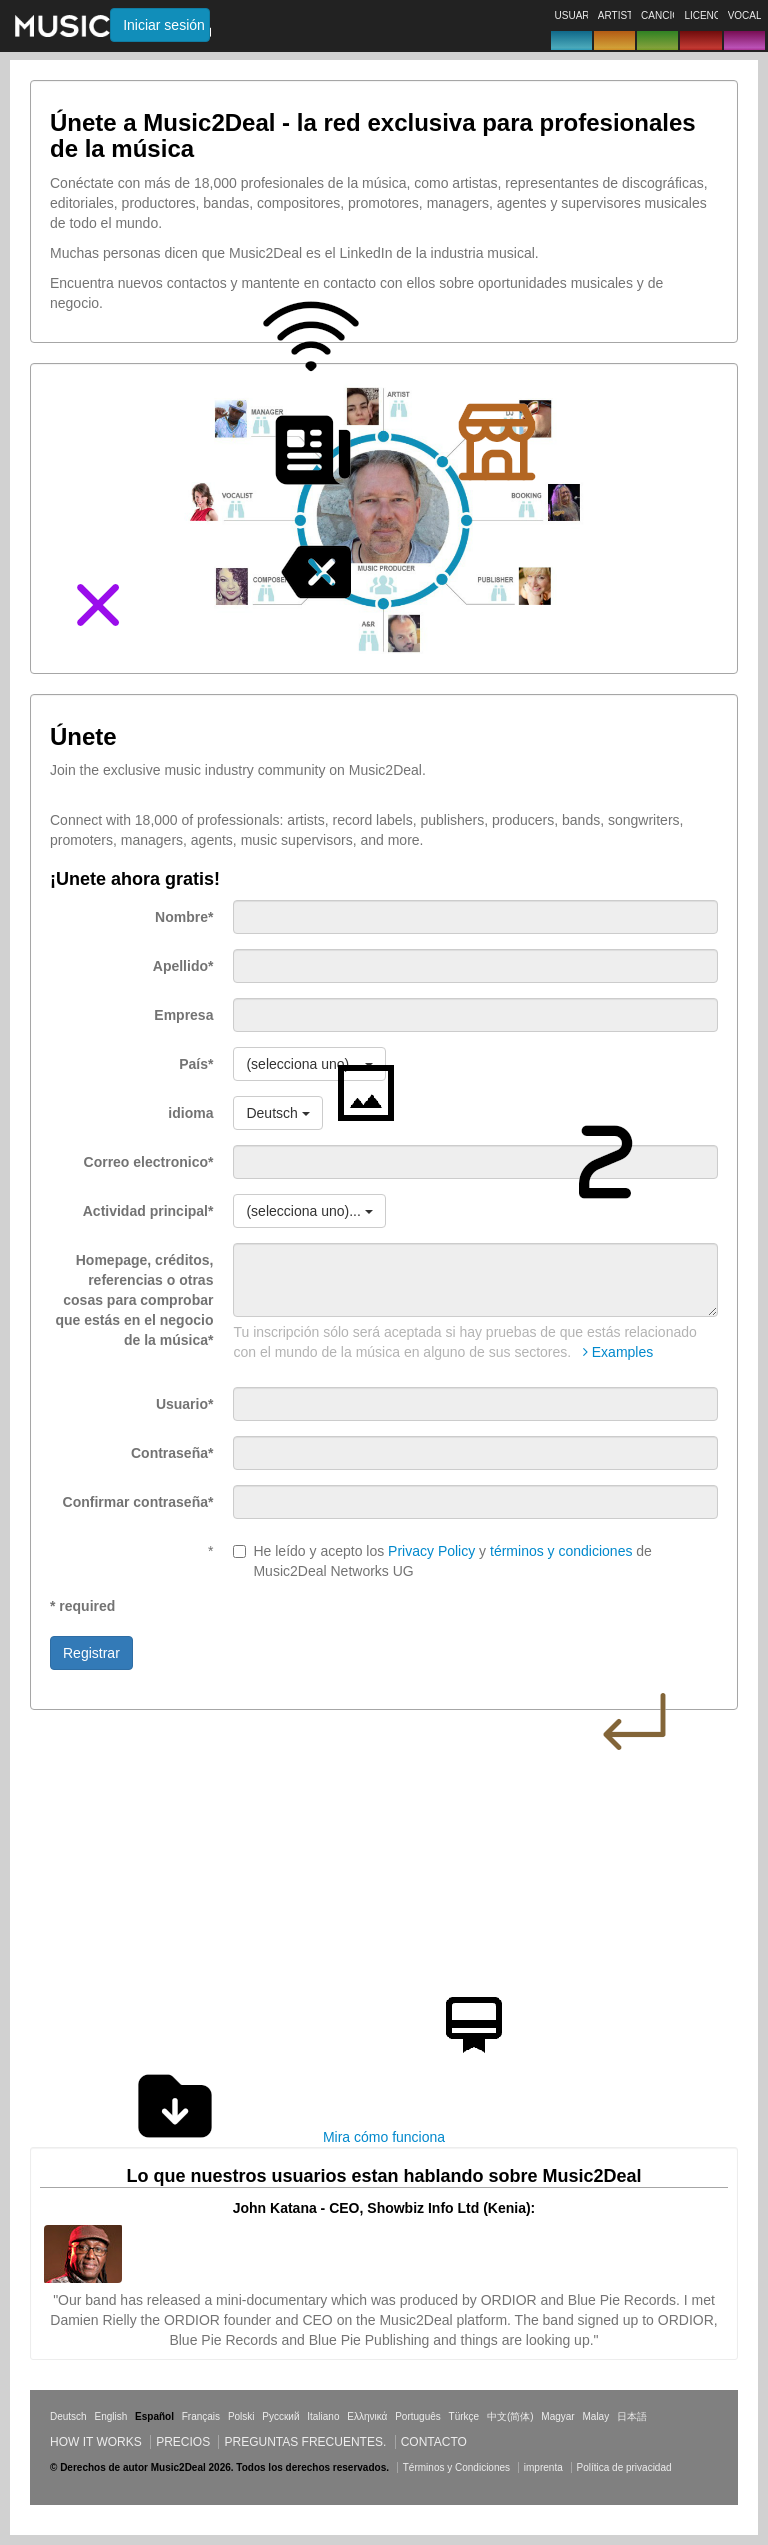 Image resolution: width=768 pixels, height=2545 pixels. I want to click on download files to this folder, so click(175, 2106).